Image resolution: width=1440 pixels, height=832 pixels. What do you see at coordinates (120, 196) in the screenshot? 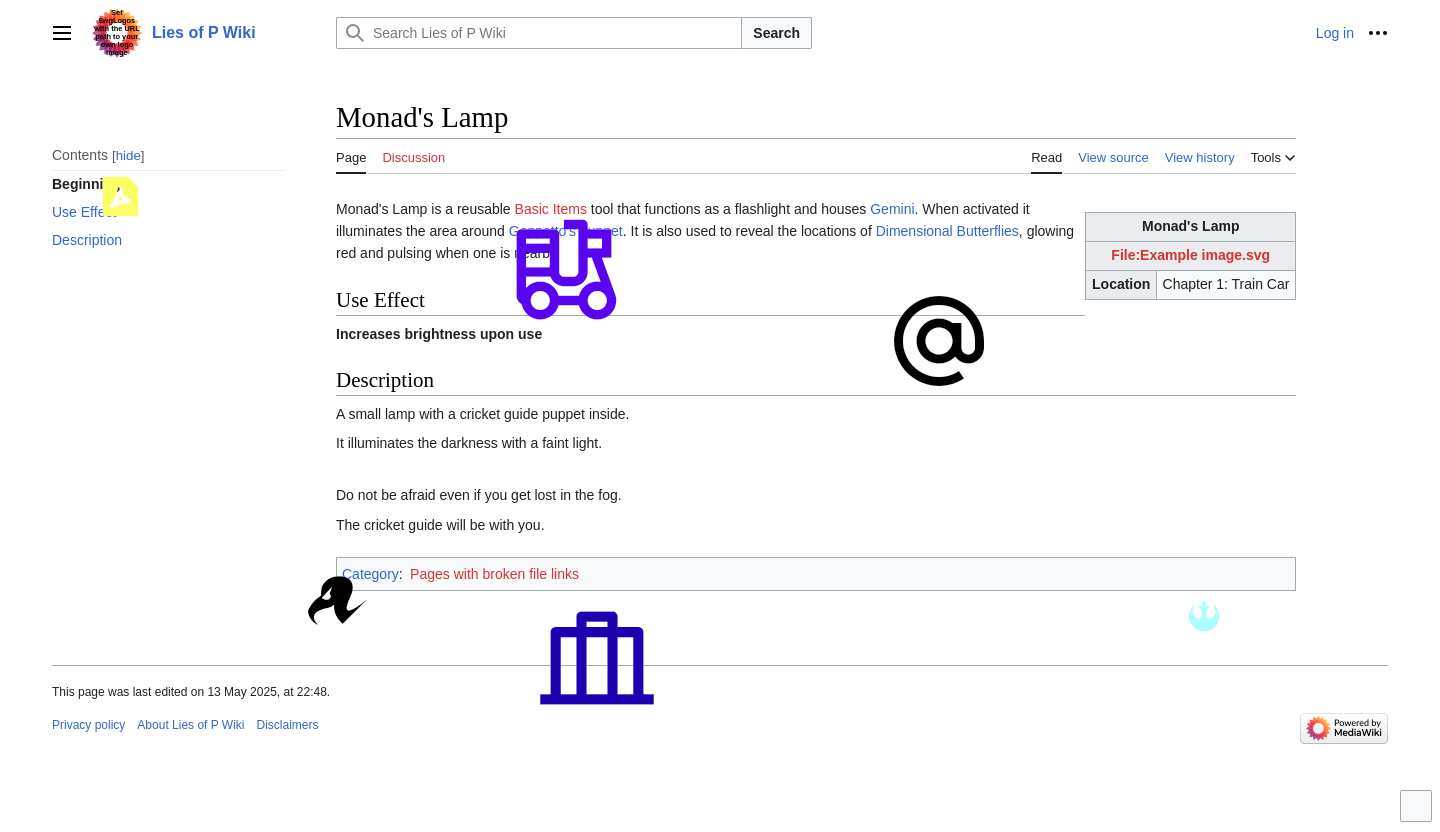
I see `open a PDF document` at bounding box center [120, 196].